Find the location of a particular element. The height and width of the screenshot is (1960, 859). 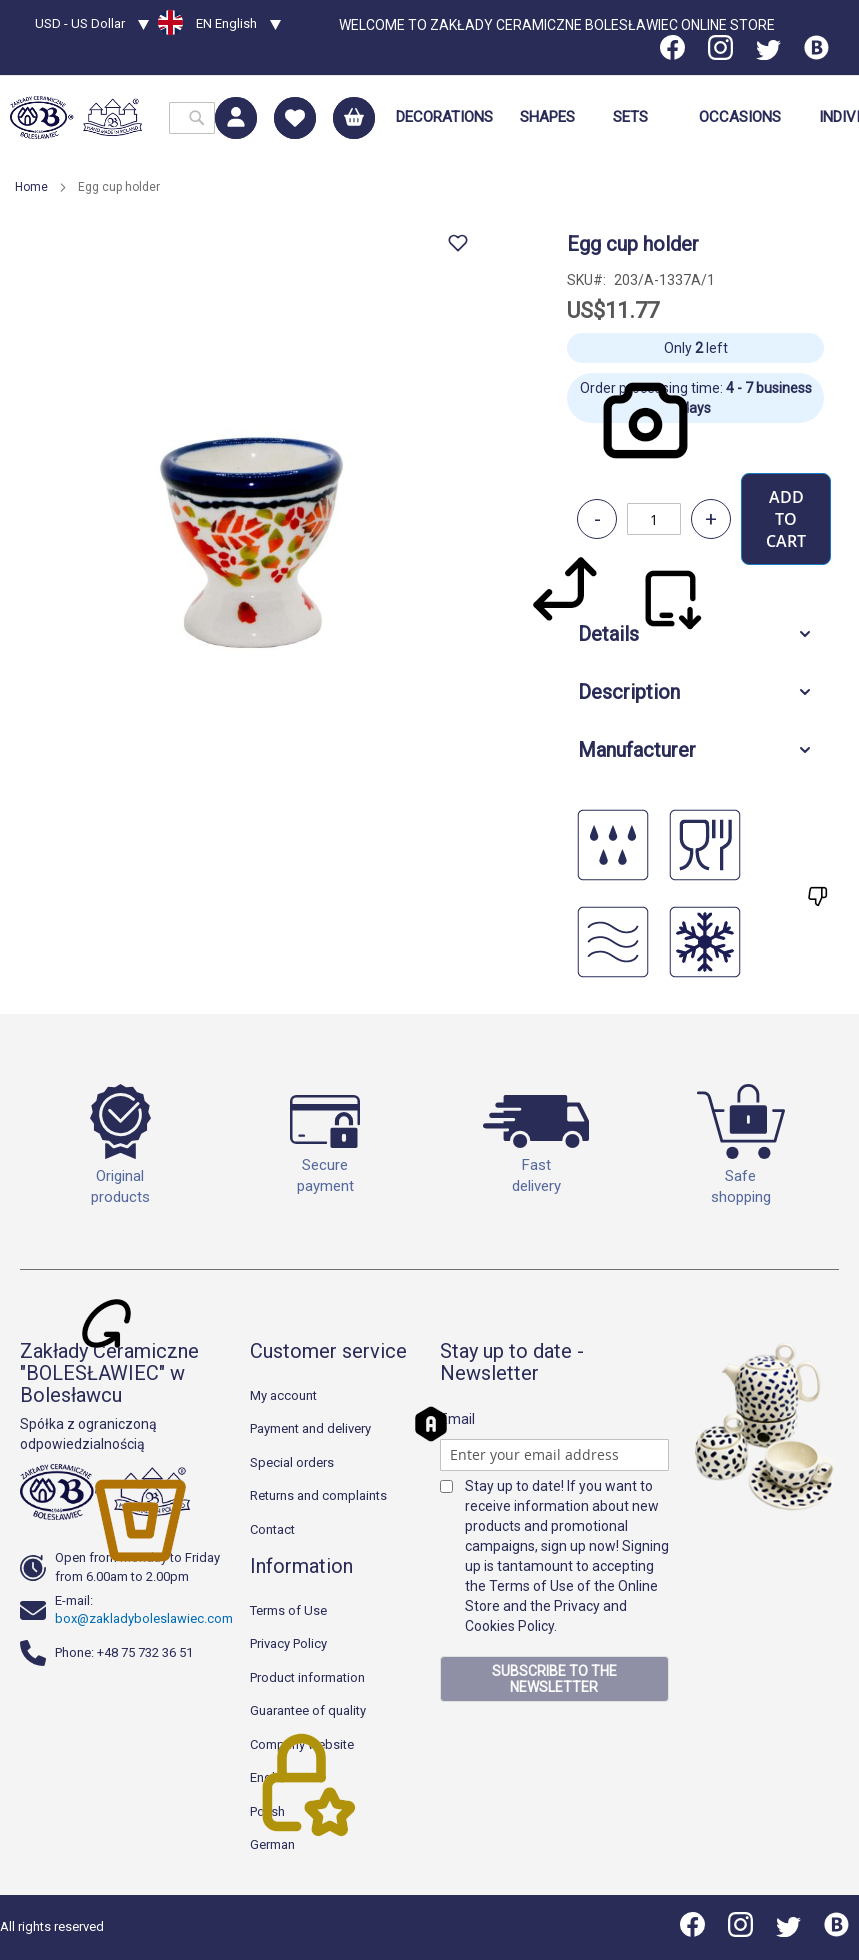

dislike or downvote content is located at coordinates (817, 896).